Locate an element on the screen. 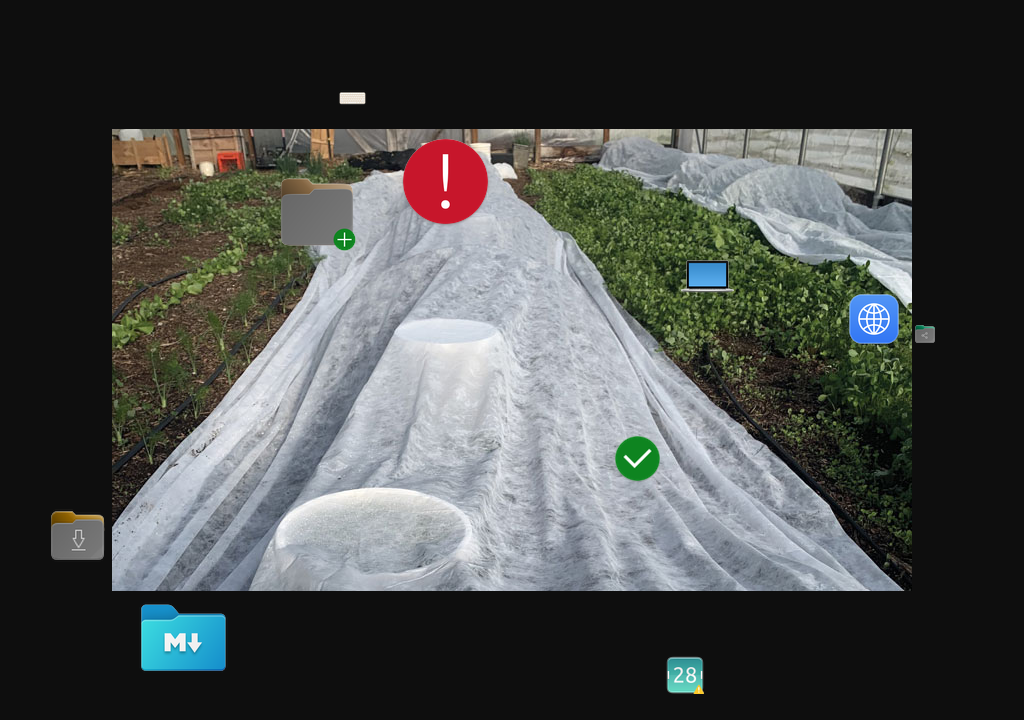 The height and width of the screenshot is (720, 1024). dropbox file sync complete is located at coordinates (637, 458).